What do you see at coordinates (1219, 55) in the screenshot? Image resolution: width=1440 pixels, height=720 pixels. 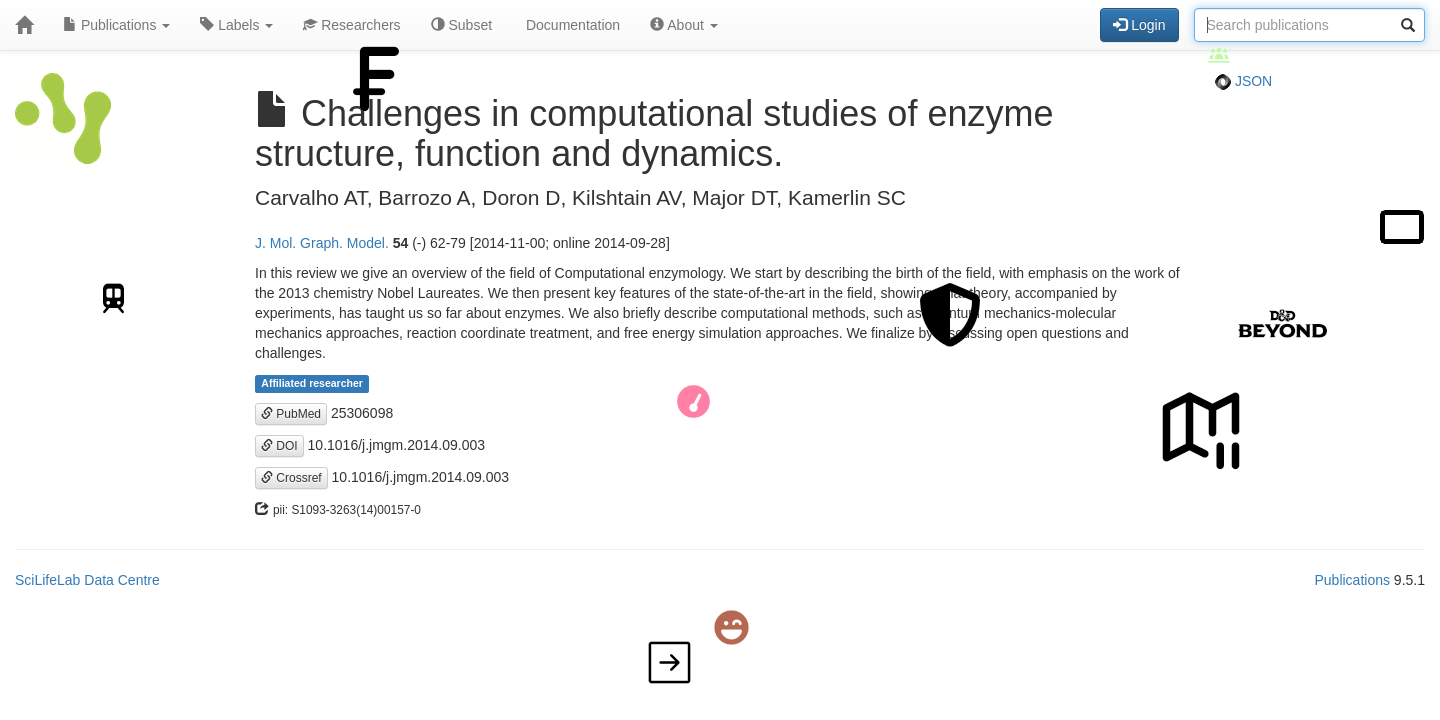 I see `view all team members or users` at bounding box center [1219, 55].